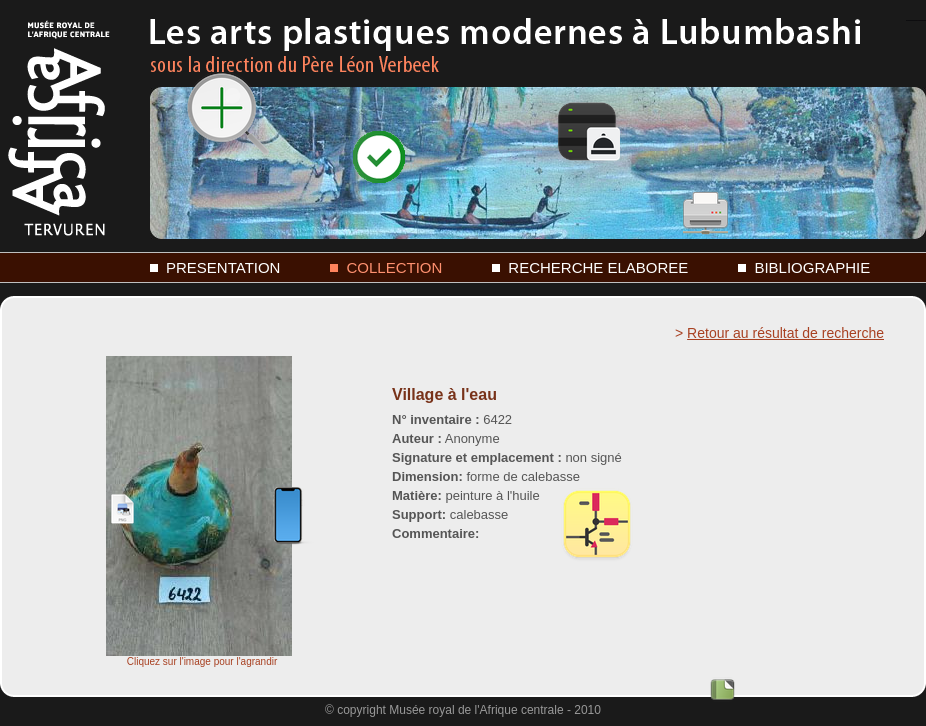 The height and width of the screenshot is (726, 926). I want to click on configure network server discovery preferences, so click(587, 132).